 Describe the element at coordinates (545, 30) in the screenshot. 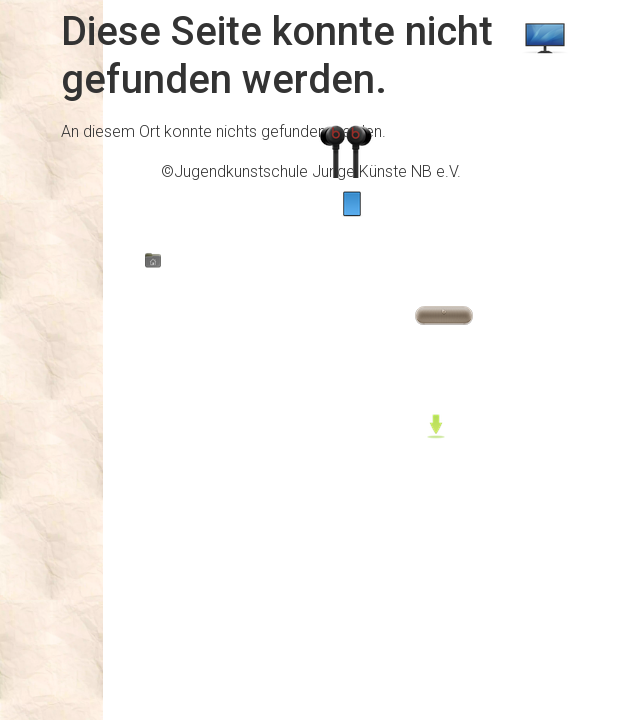

I see `external display or monitor device` at that location.